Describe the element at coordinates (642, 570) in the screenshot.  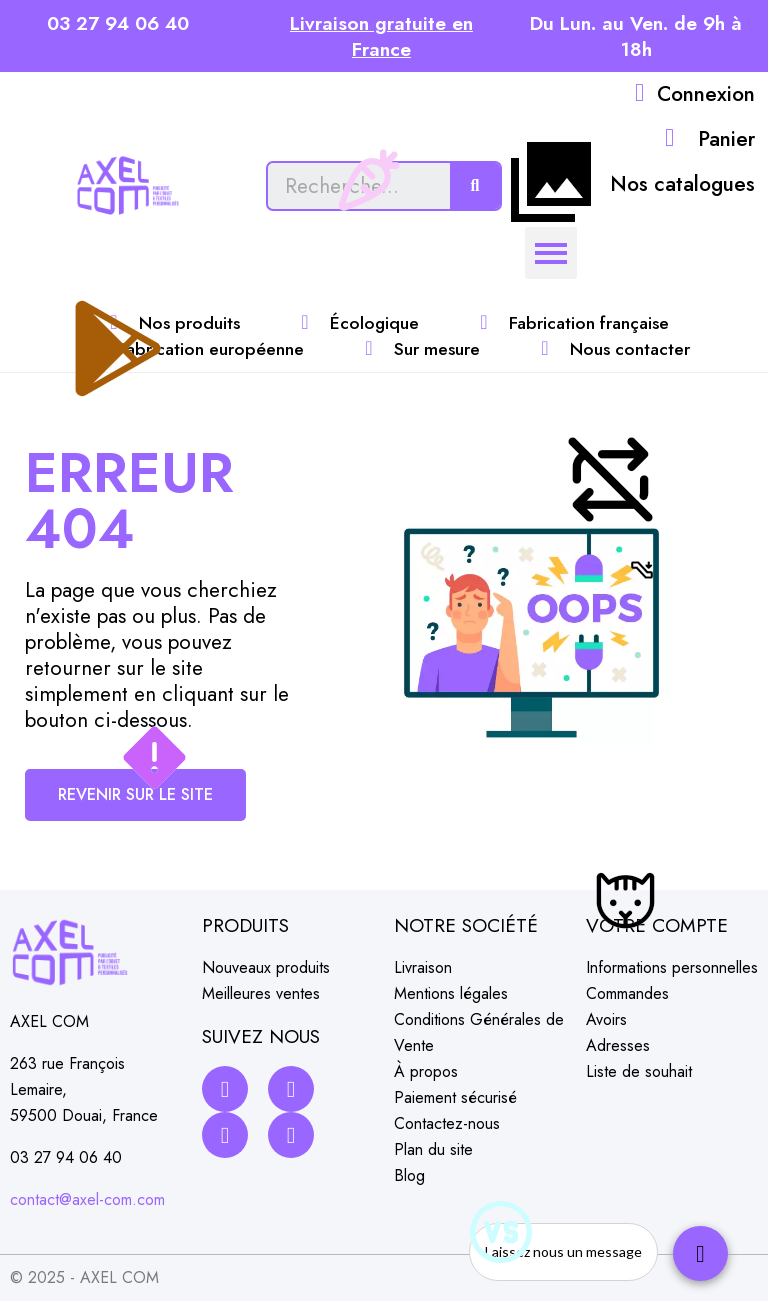
I see `indicates escalator going down` at that location.